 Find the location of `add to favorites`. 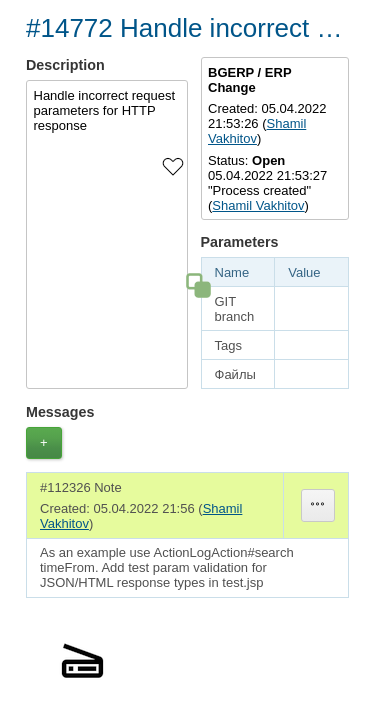

add to favorites is located at coordinates (173, 166).